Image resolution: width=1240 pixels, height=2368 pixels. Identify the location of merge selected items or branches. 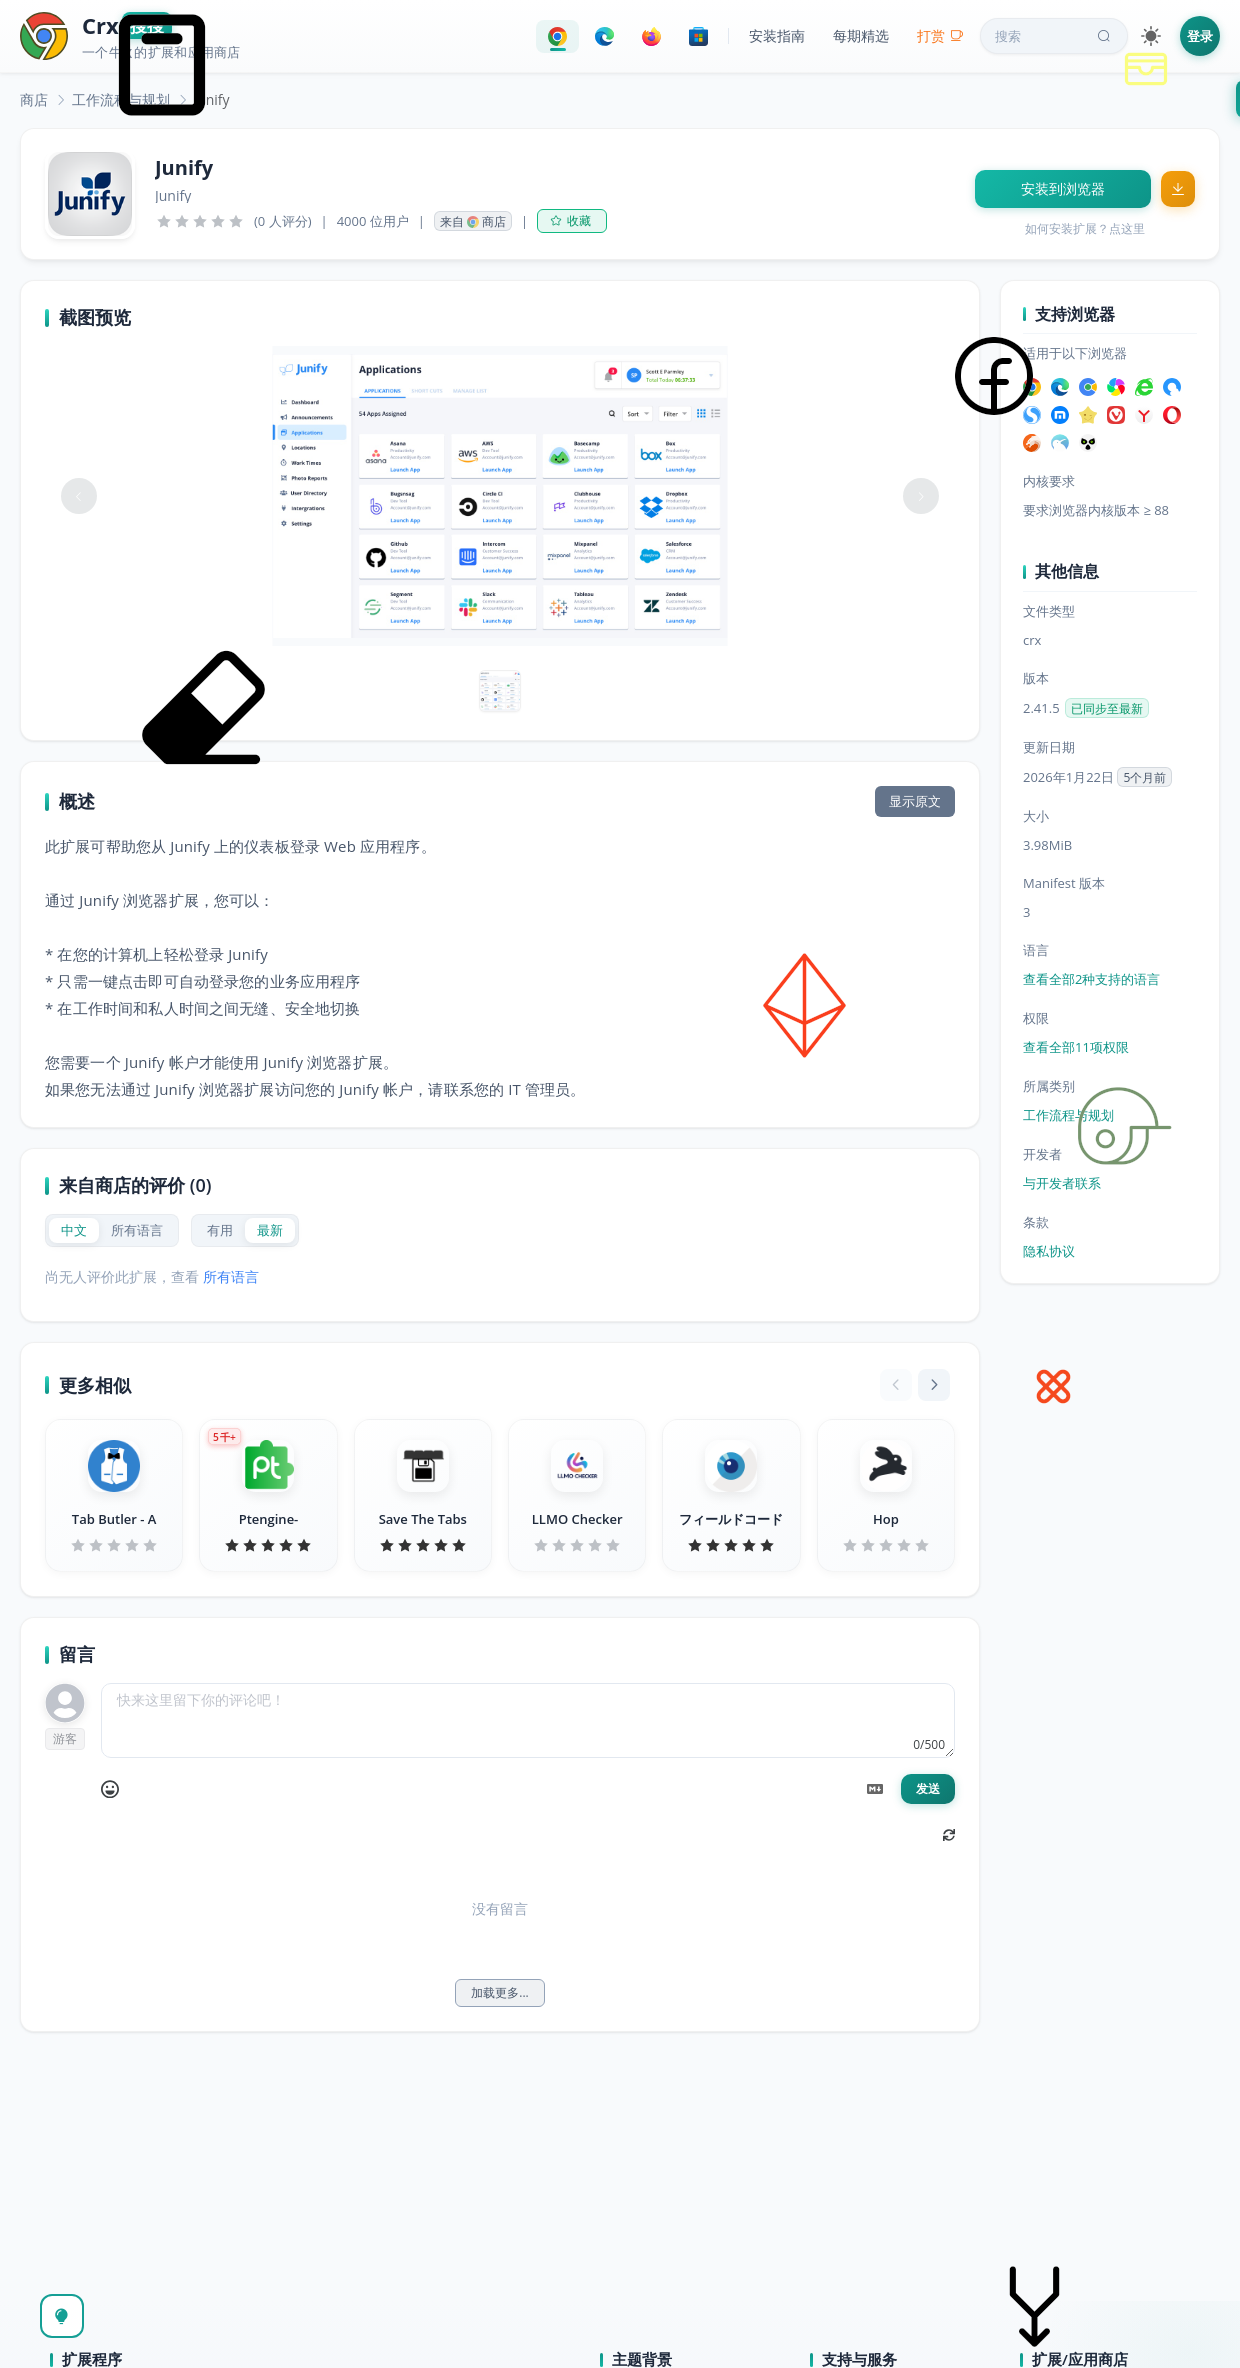
(1034, 2303).